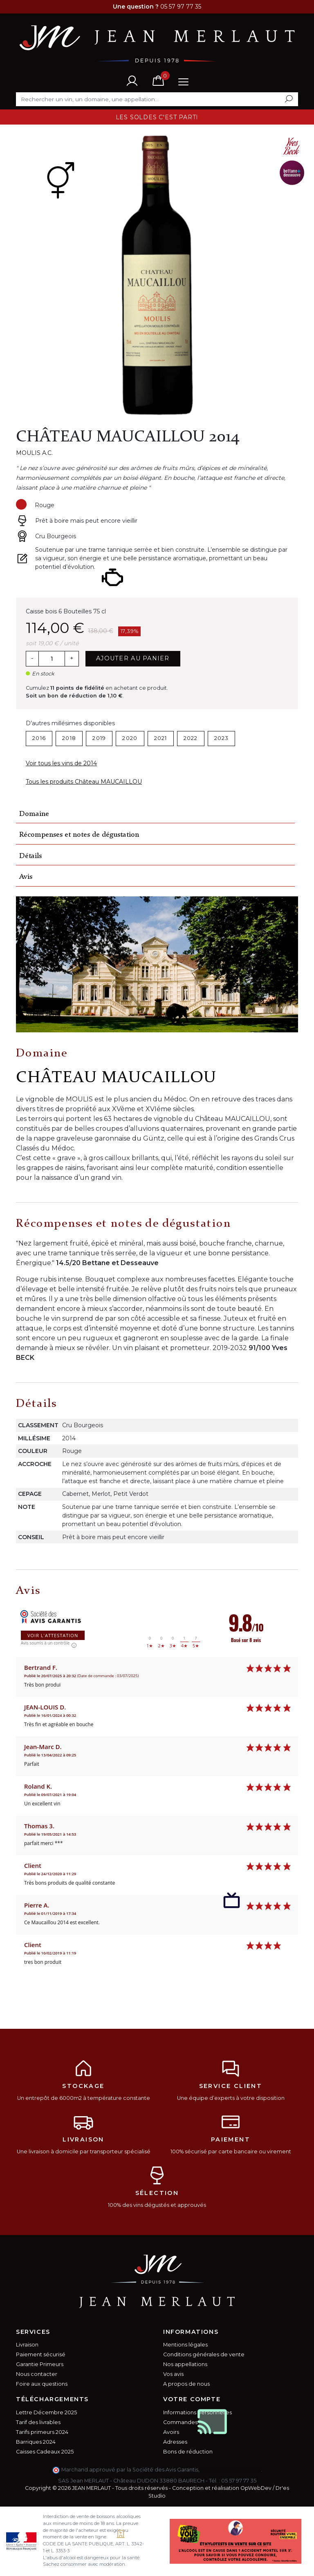 This screenshot has height=2576, width=314. I want to click on check engine or vehicle diagnostics, so click(112, 577).